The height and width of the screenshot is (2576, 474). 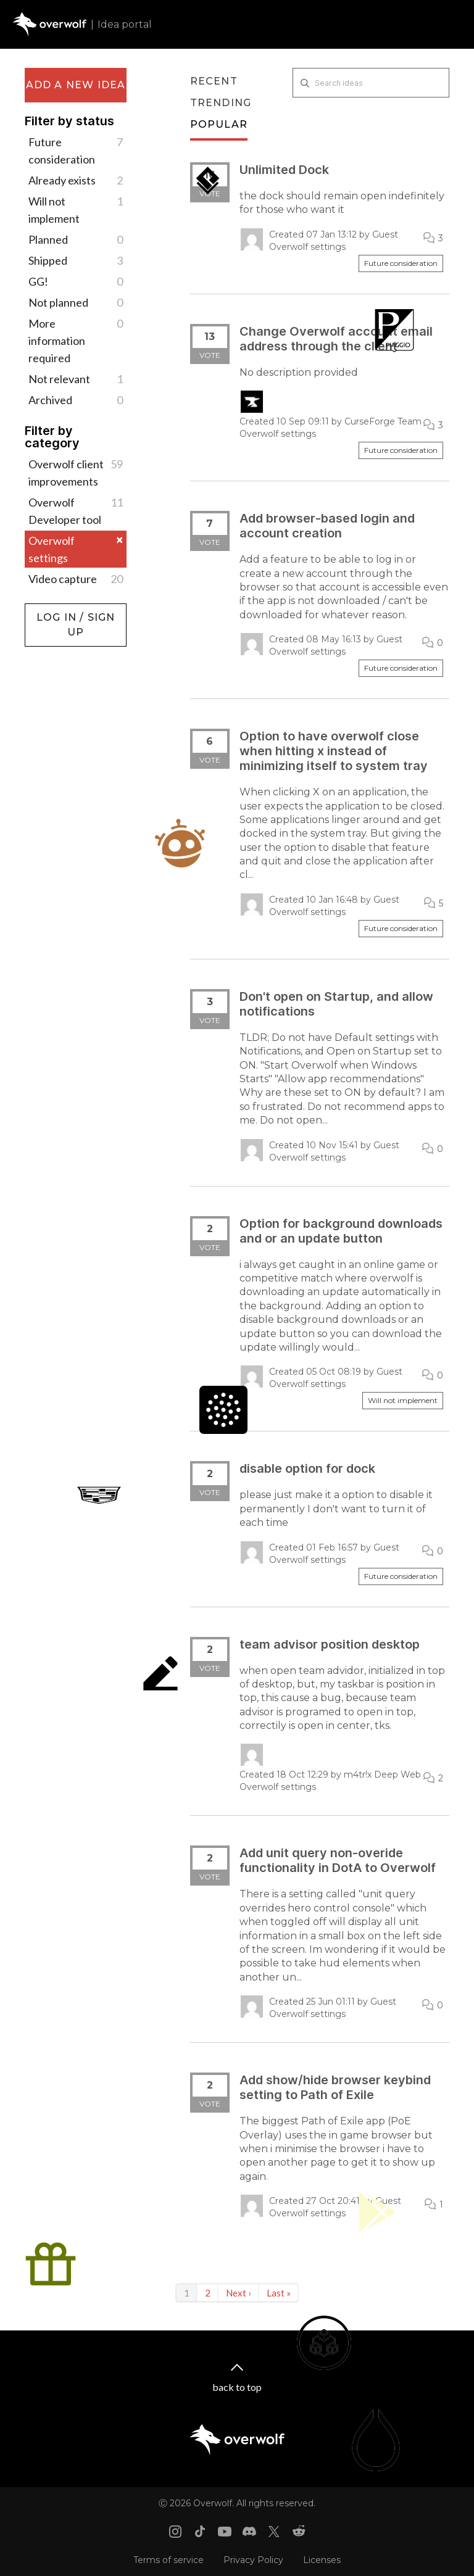 I want to click on tRPC framework logo, so click(x=324, y=2343).